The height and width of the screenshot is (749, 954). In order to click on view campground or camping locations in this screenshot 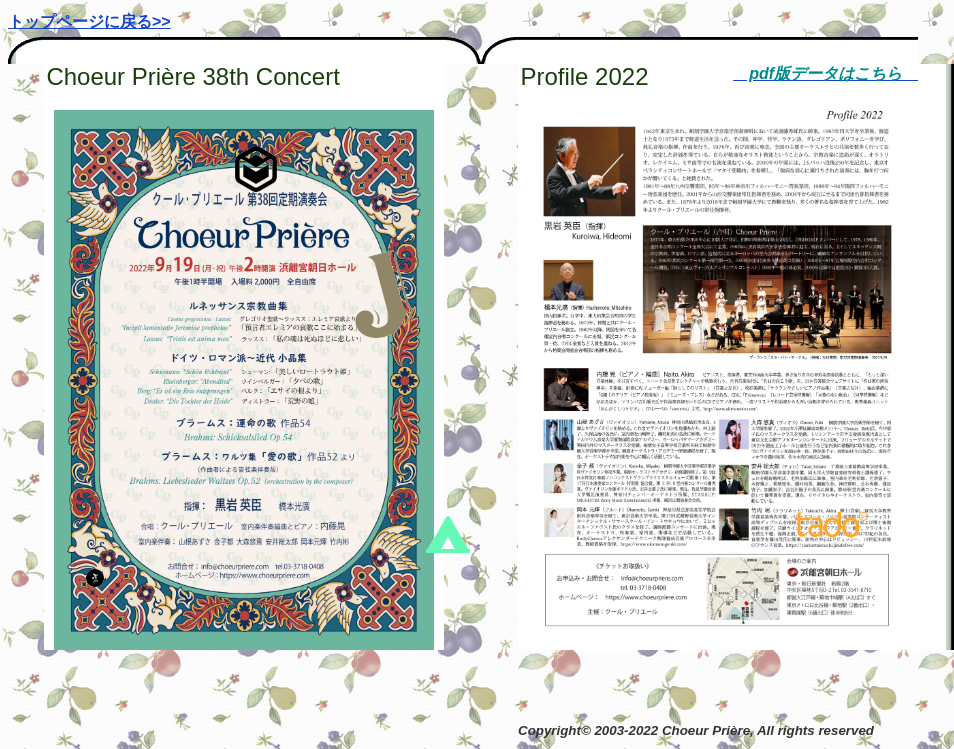, I will do `click(448, 535)`.